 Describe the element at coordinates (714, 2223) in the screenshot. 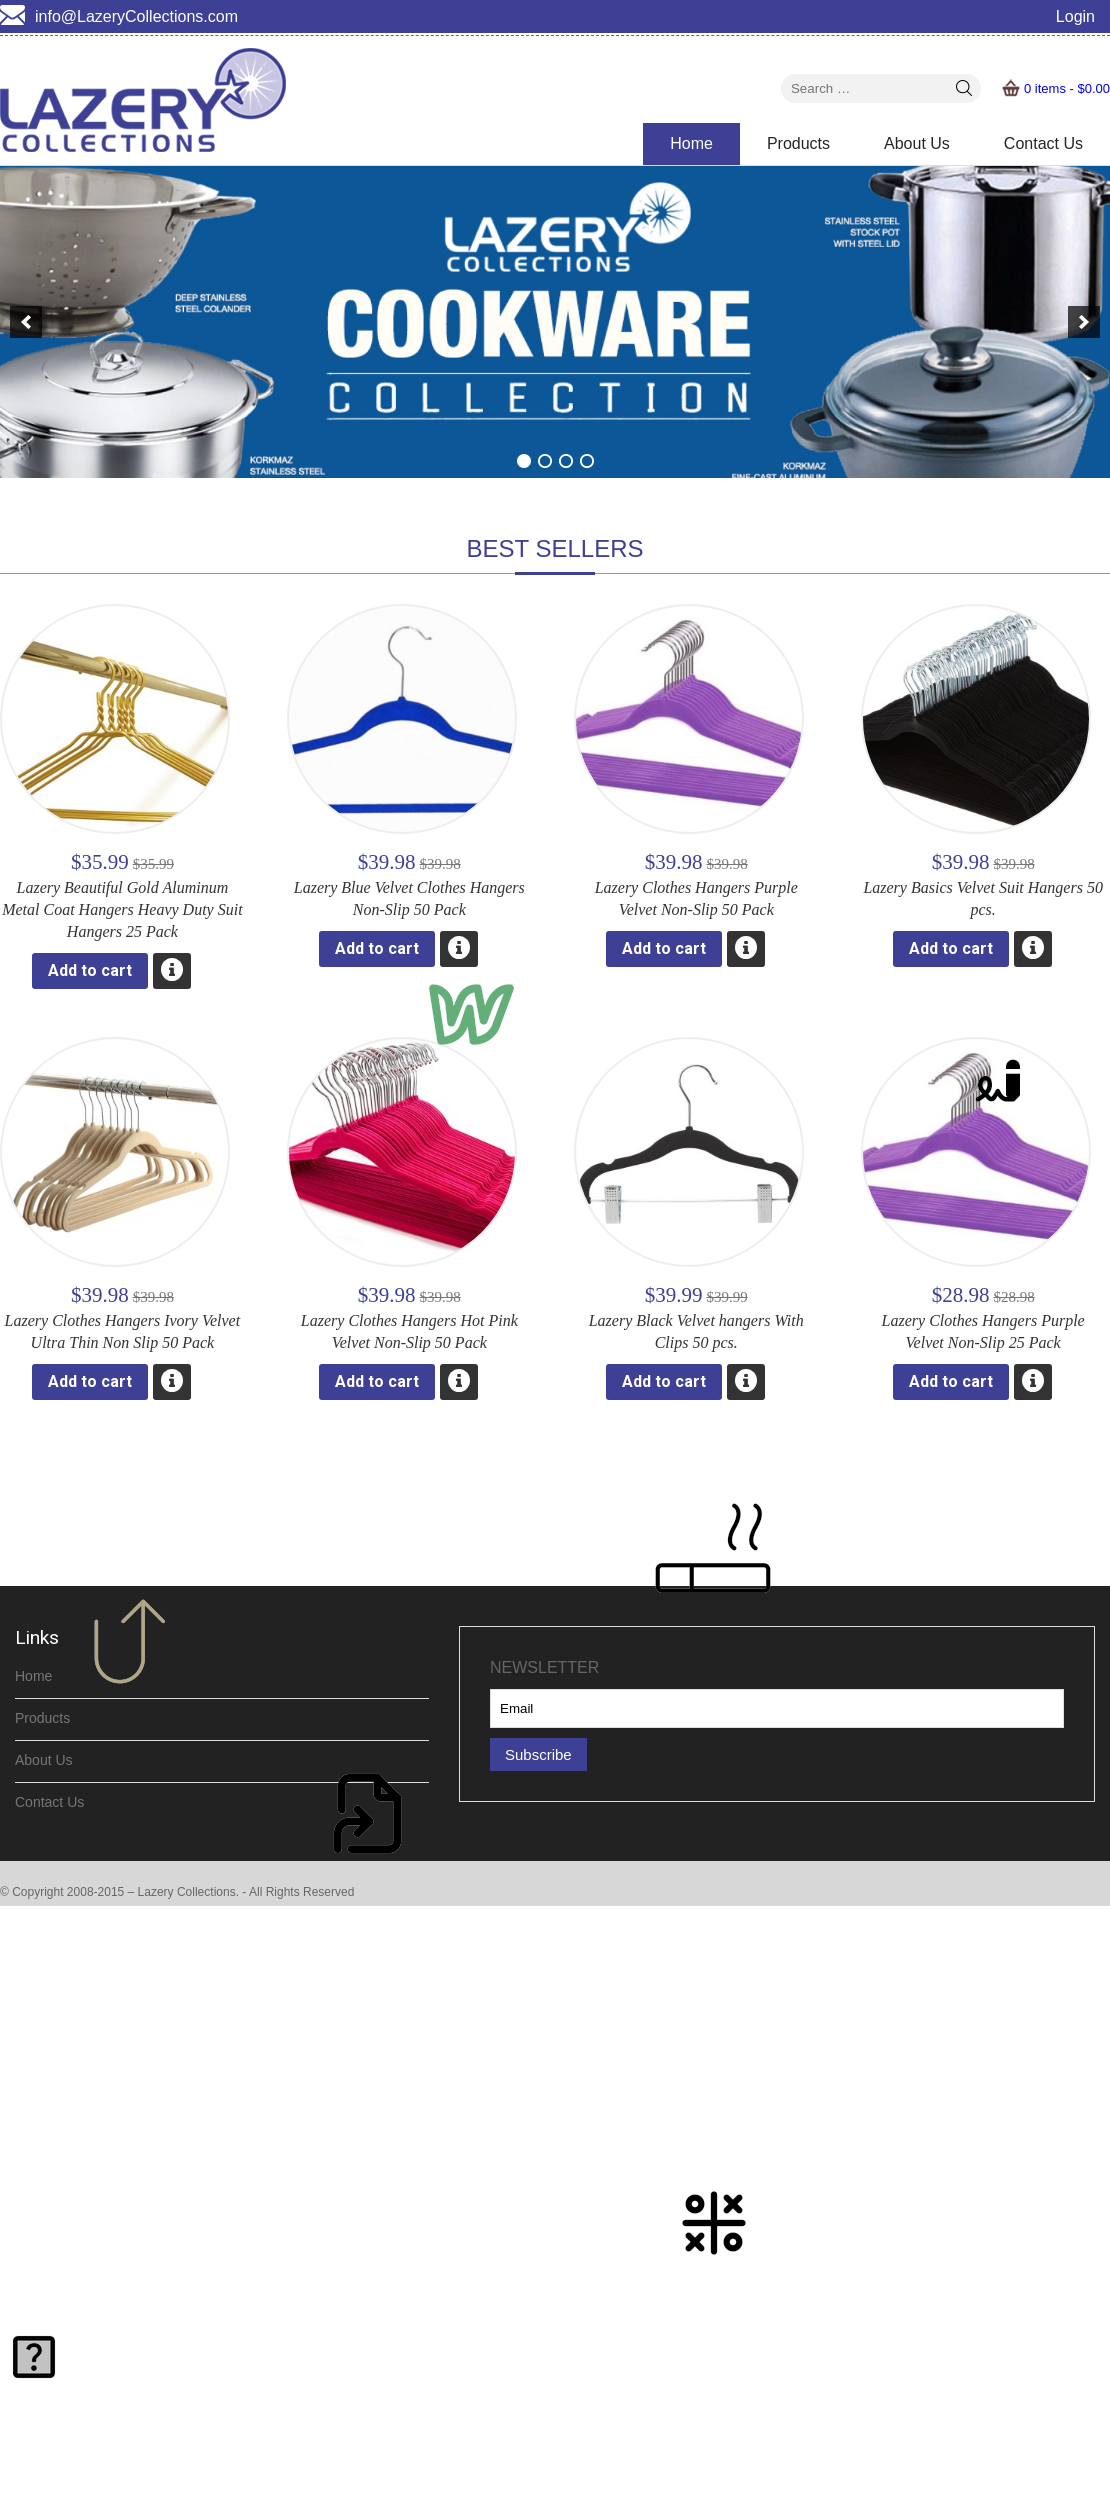

I see `play tic-tac-toe game` at that location.